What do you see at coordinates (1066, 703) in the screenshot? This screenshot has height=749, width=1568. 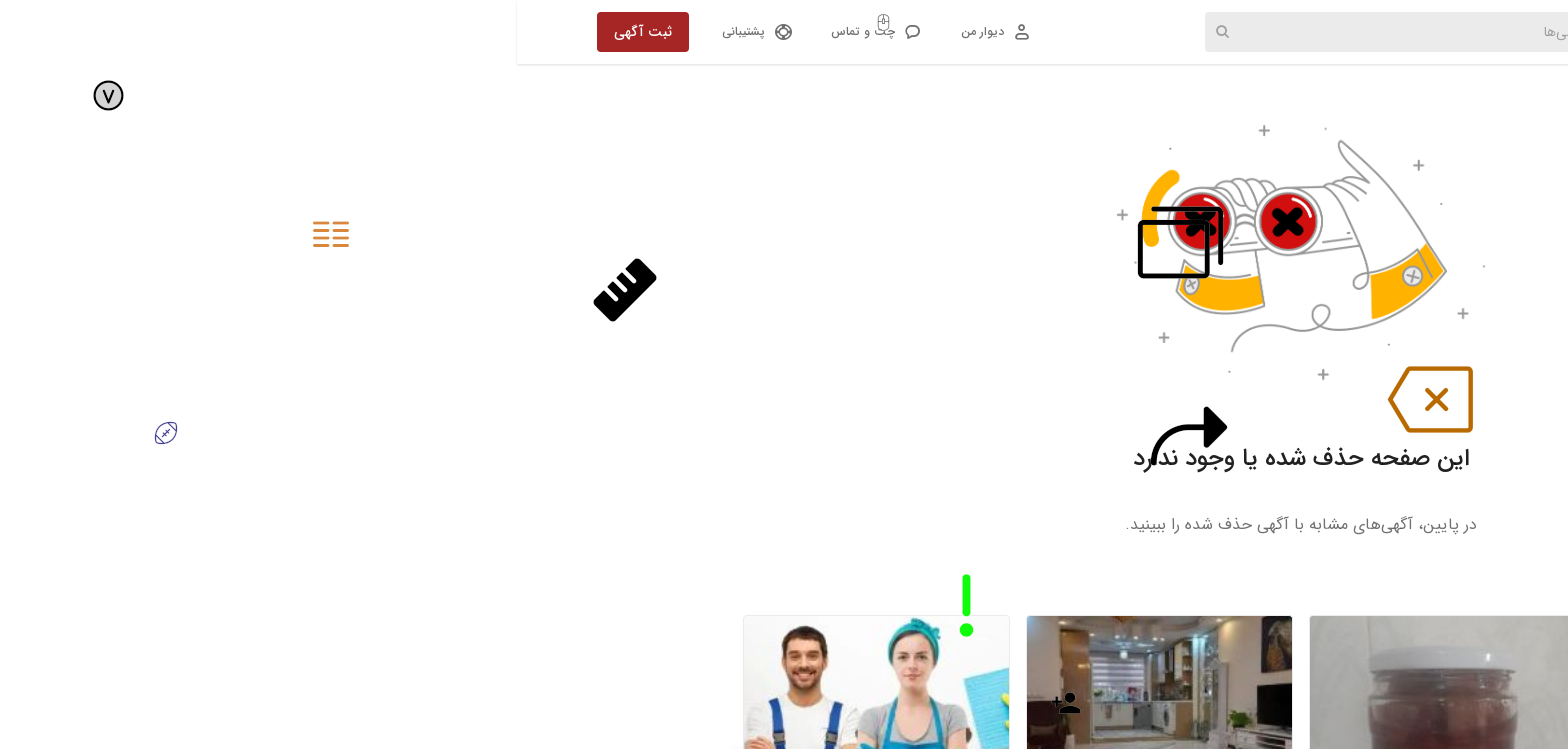 I see `add a new contact` at bounding box center [1066, 703].